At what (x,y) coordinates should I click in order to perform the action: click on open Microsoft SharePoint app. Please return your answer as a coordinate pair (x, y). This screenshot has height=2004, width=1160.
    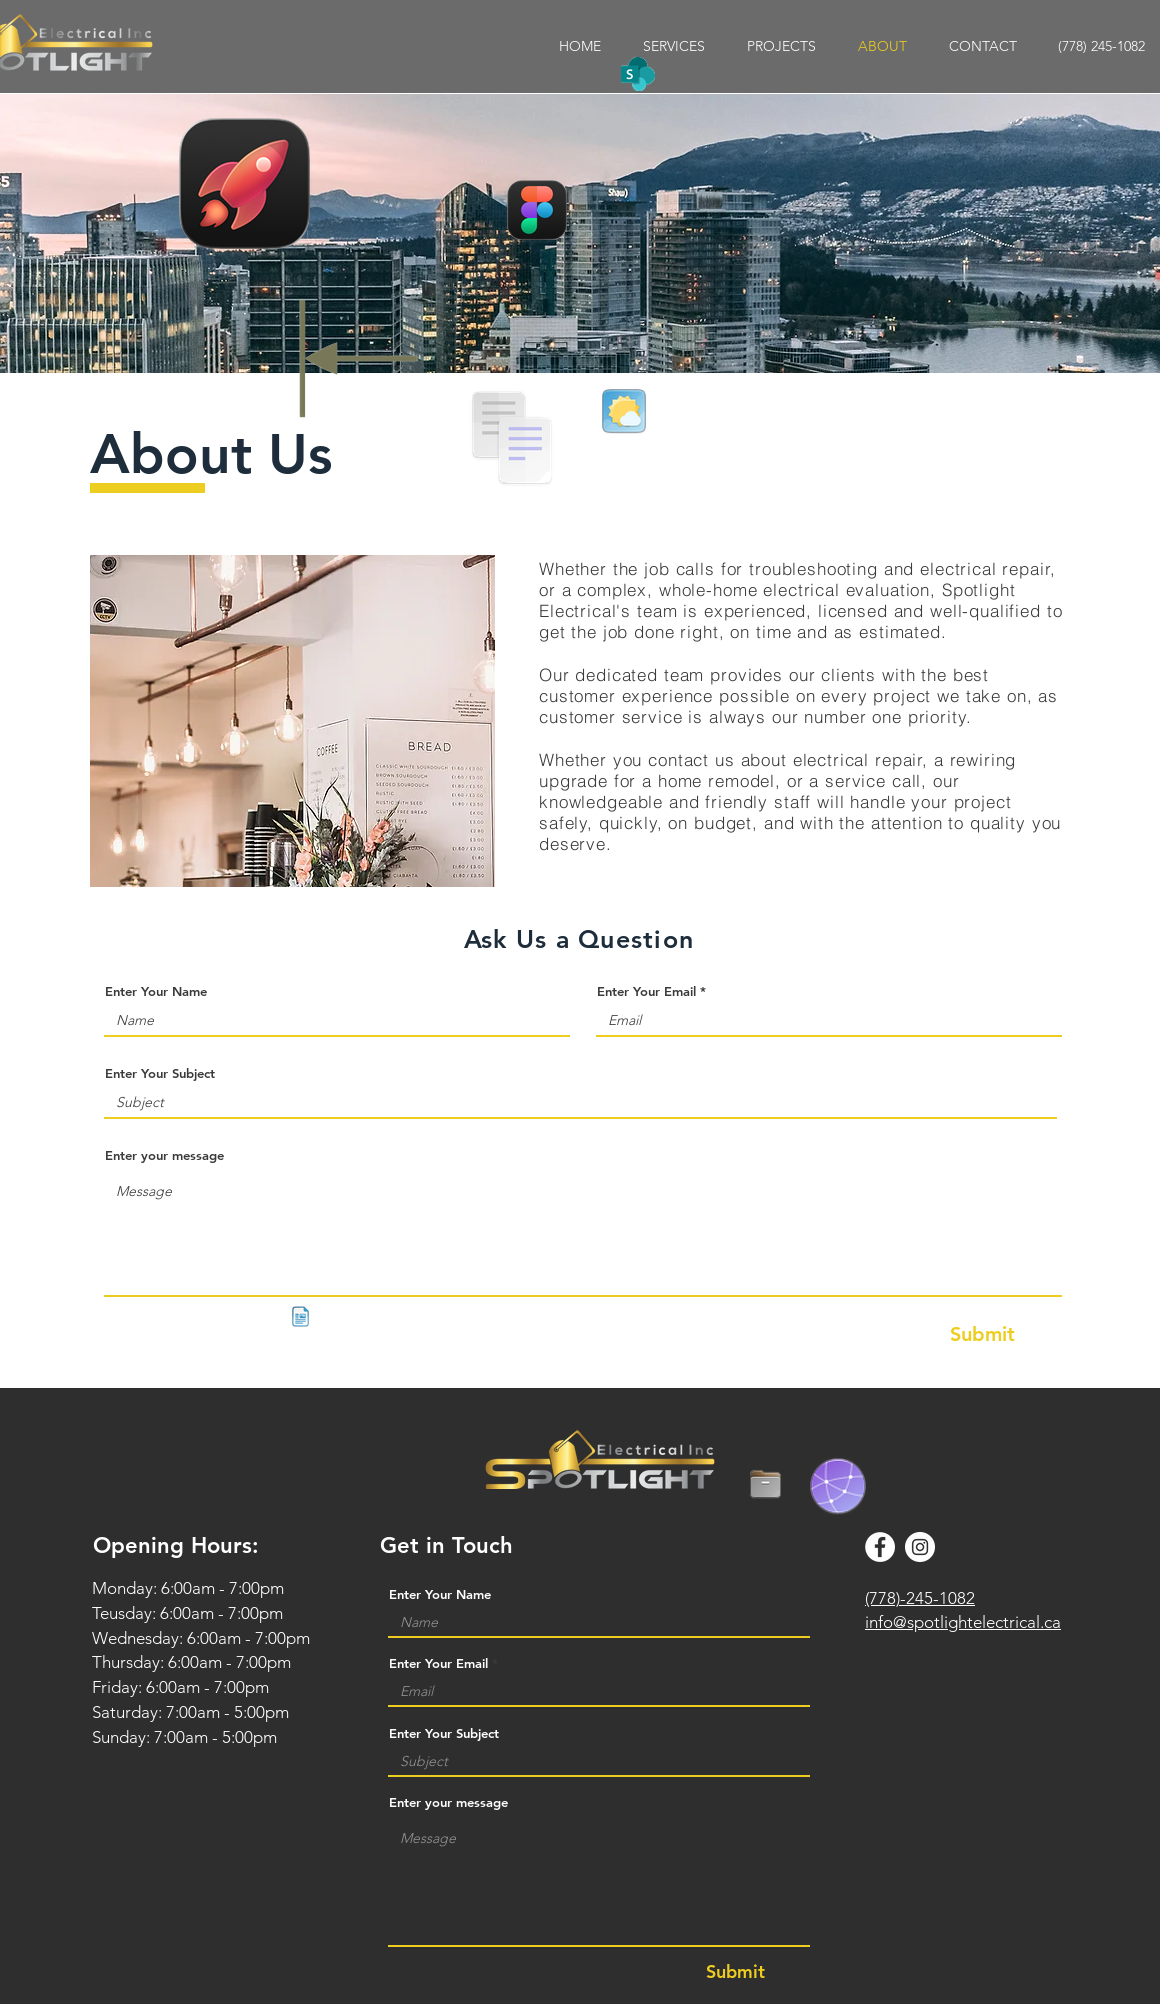
    Looking at the image, I should click on (638, 74).